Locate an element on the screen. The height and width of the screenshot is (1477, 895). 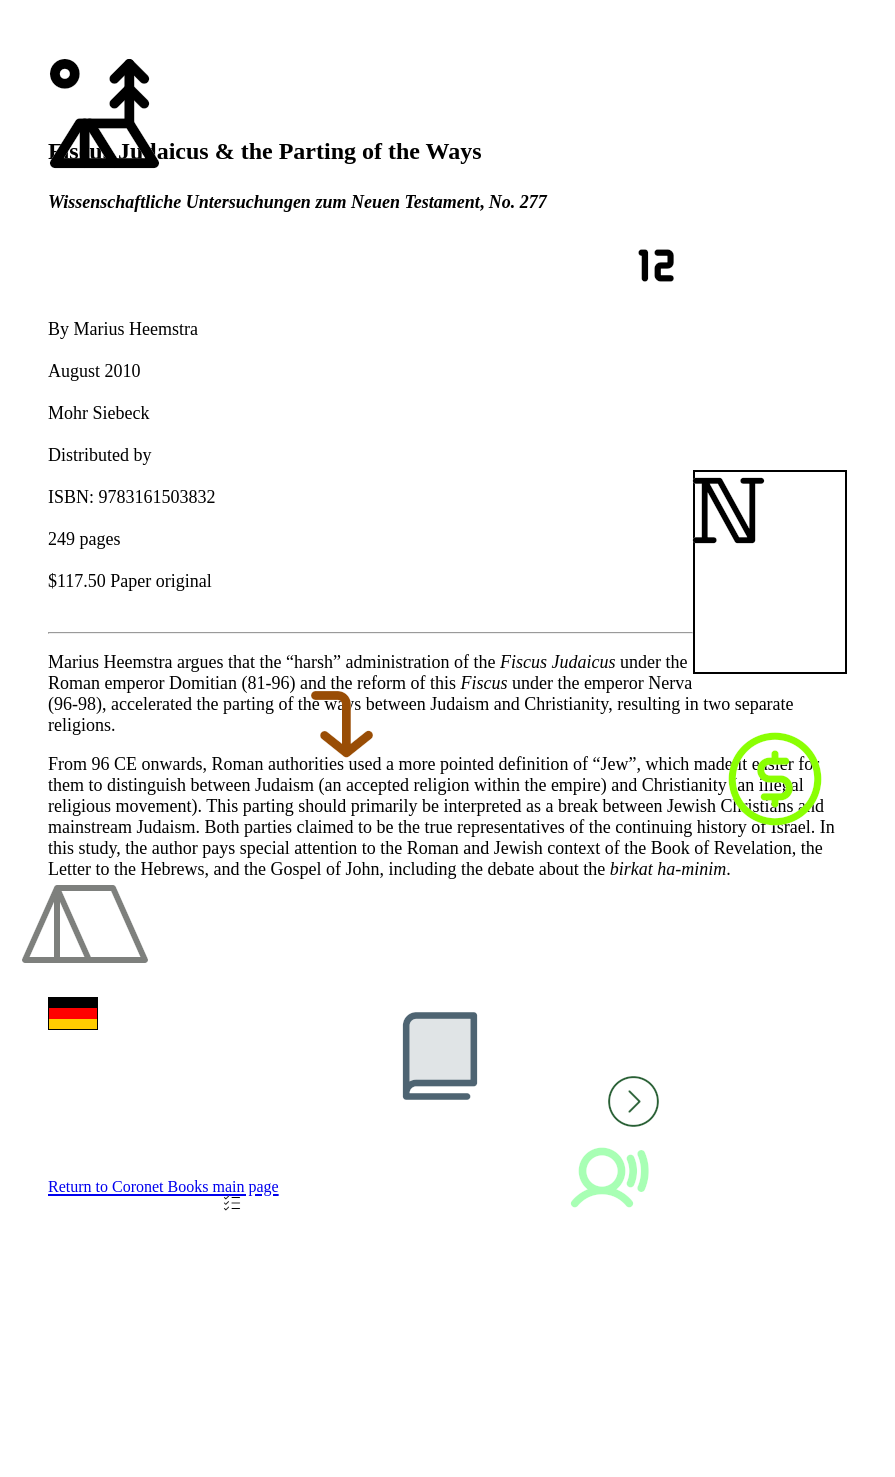
indicates item count or quantity of 12 is located at coordinates (654, 265).